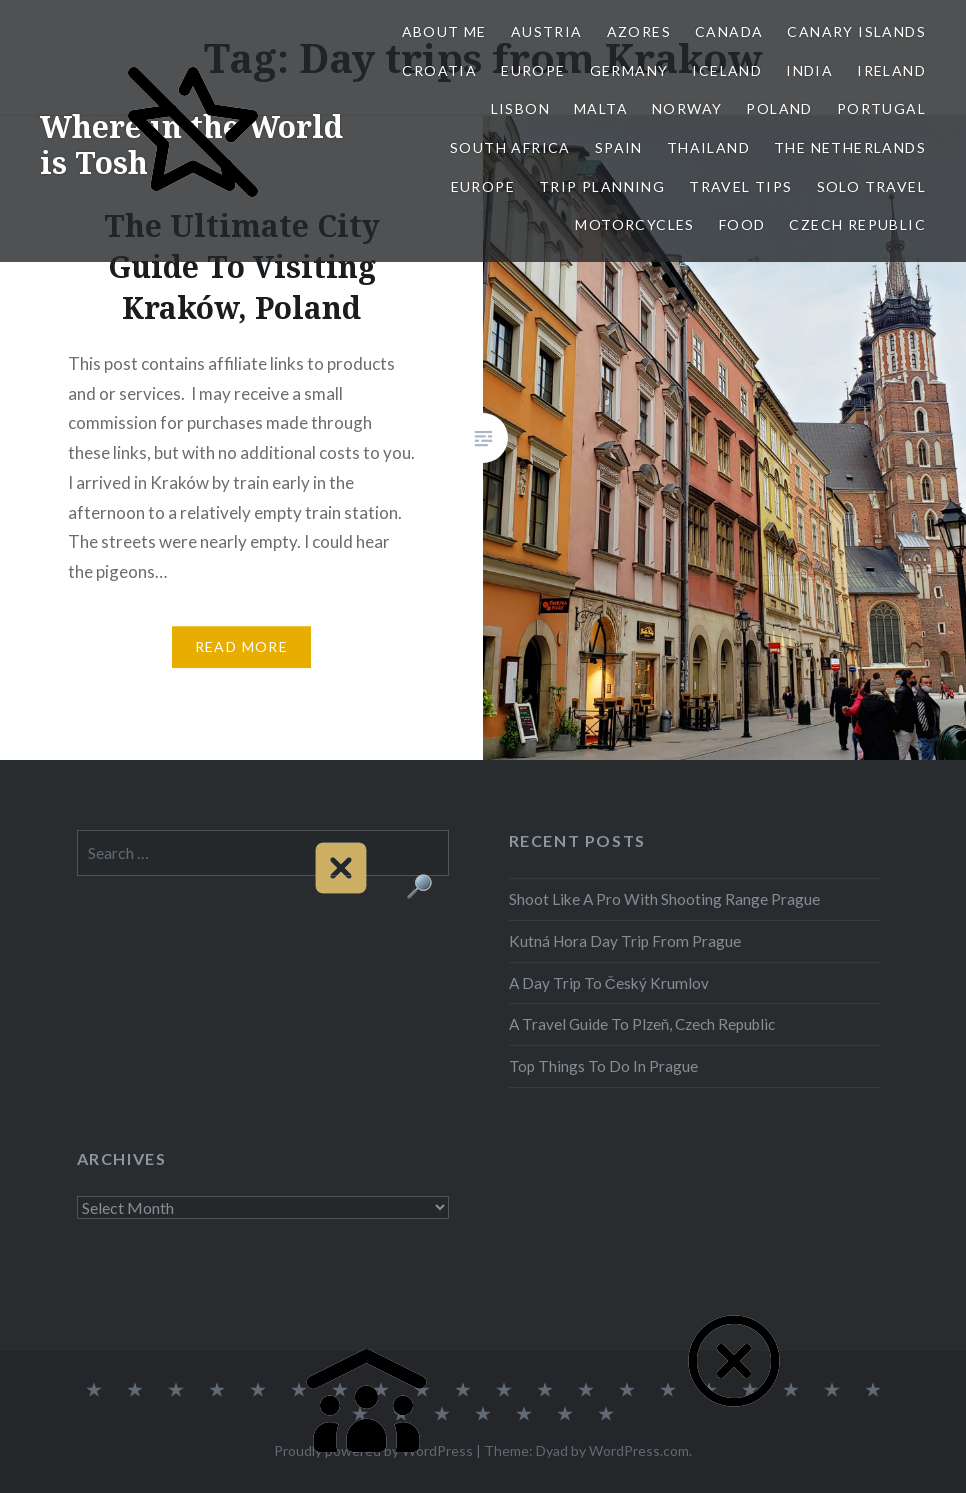 This screenshot has width=966, height=1493. Describe the element at coordinates (366, 1405) in the screenshot. I see `view household or family members` at that location.